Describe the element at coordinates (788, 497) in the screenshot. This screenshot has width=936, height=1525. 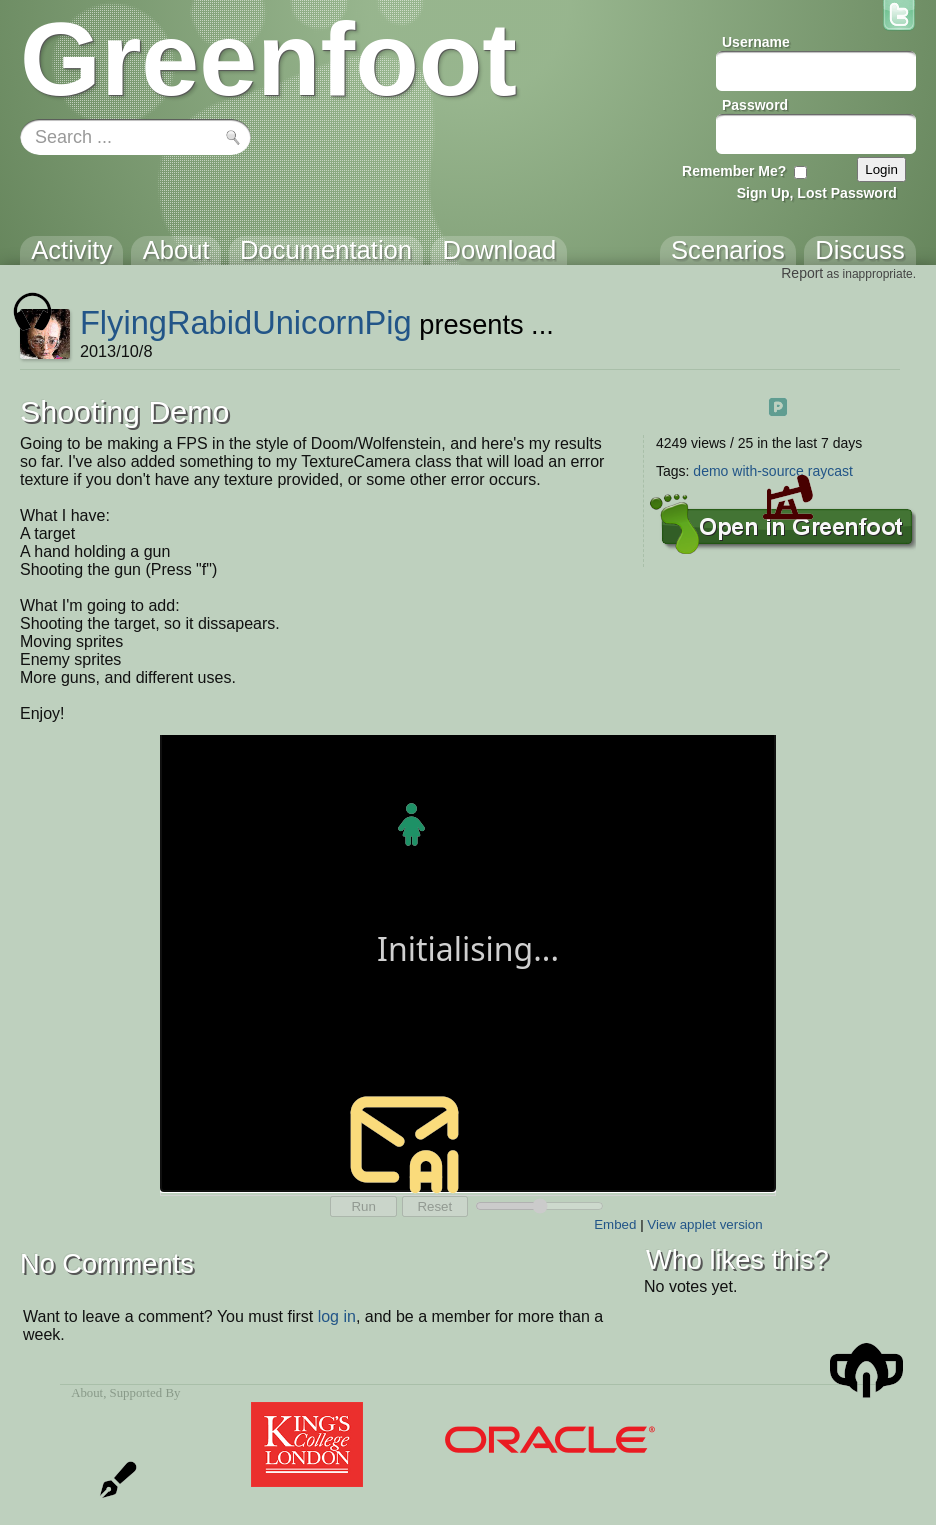
I see `represents oil and gas industry or energy sector` at that location.